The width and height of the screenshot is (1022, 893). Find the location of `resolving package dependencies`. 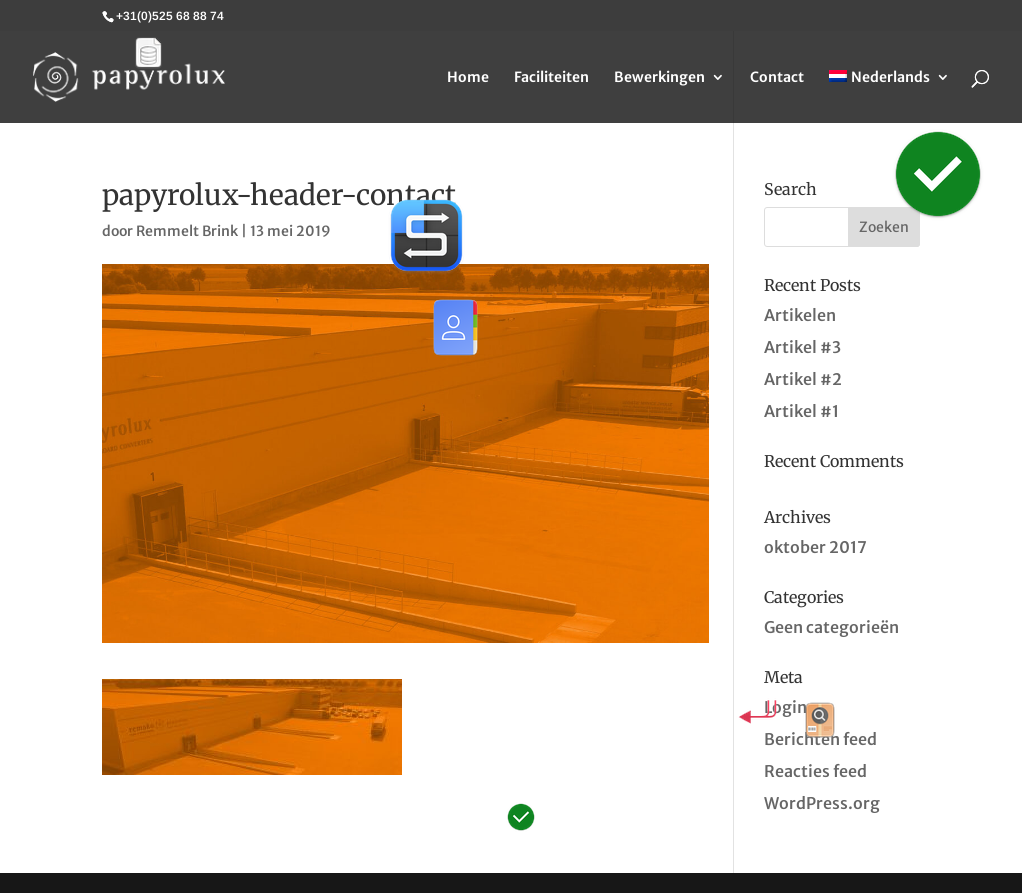

resolving package dependencies is located at coordinates (820, 720).